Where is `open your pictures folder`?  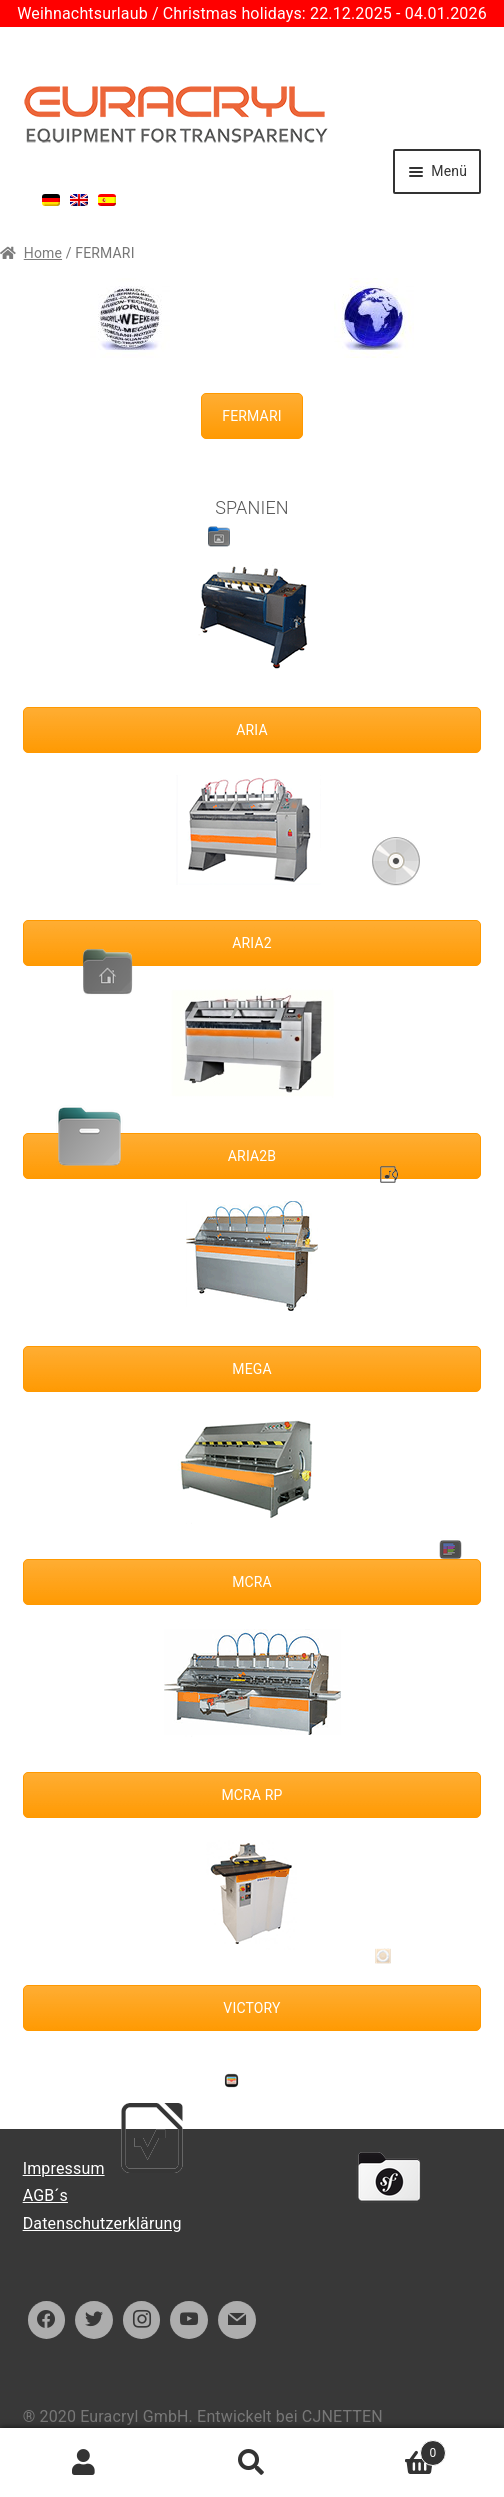 open your pictures folder is located at coordinates (219, 536).